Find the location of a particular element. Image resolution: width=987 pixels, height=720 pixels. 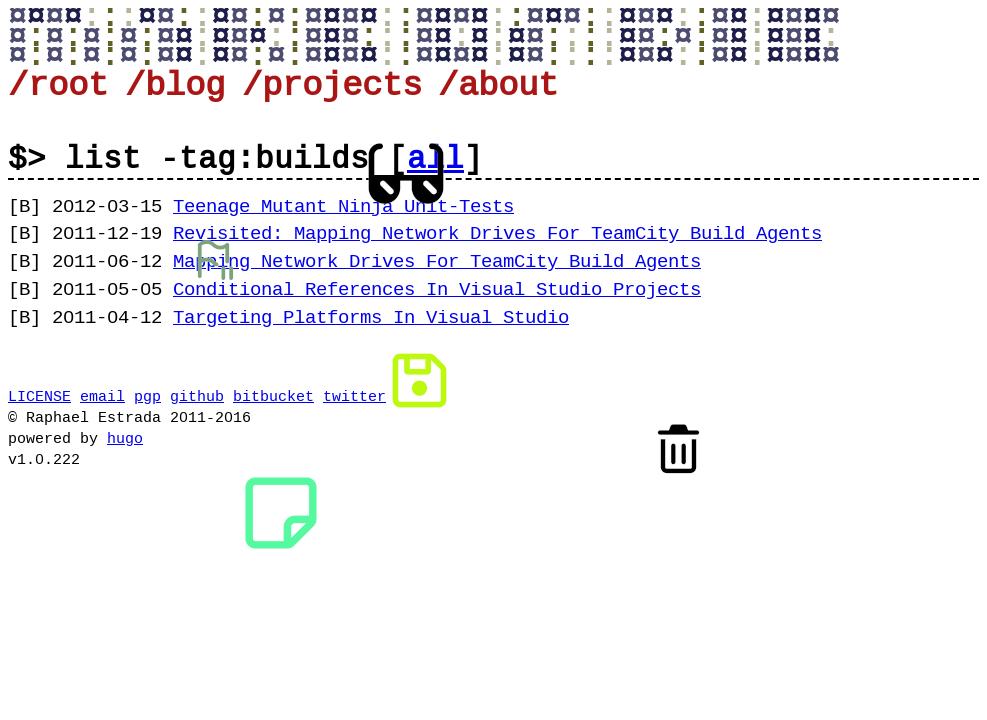

toggle cool or casual mode is located at coordinates (406, 175).